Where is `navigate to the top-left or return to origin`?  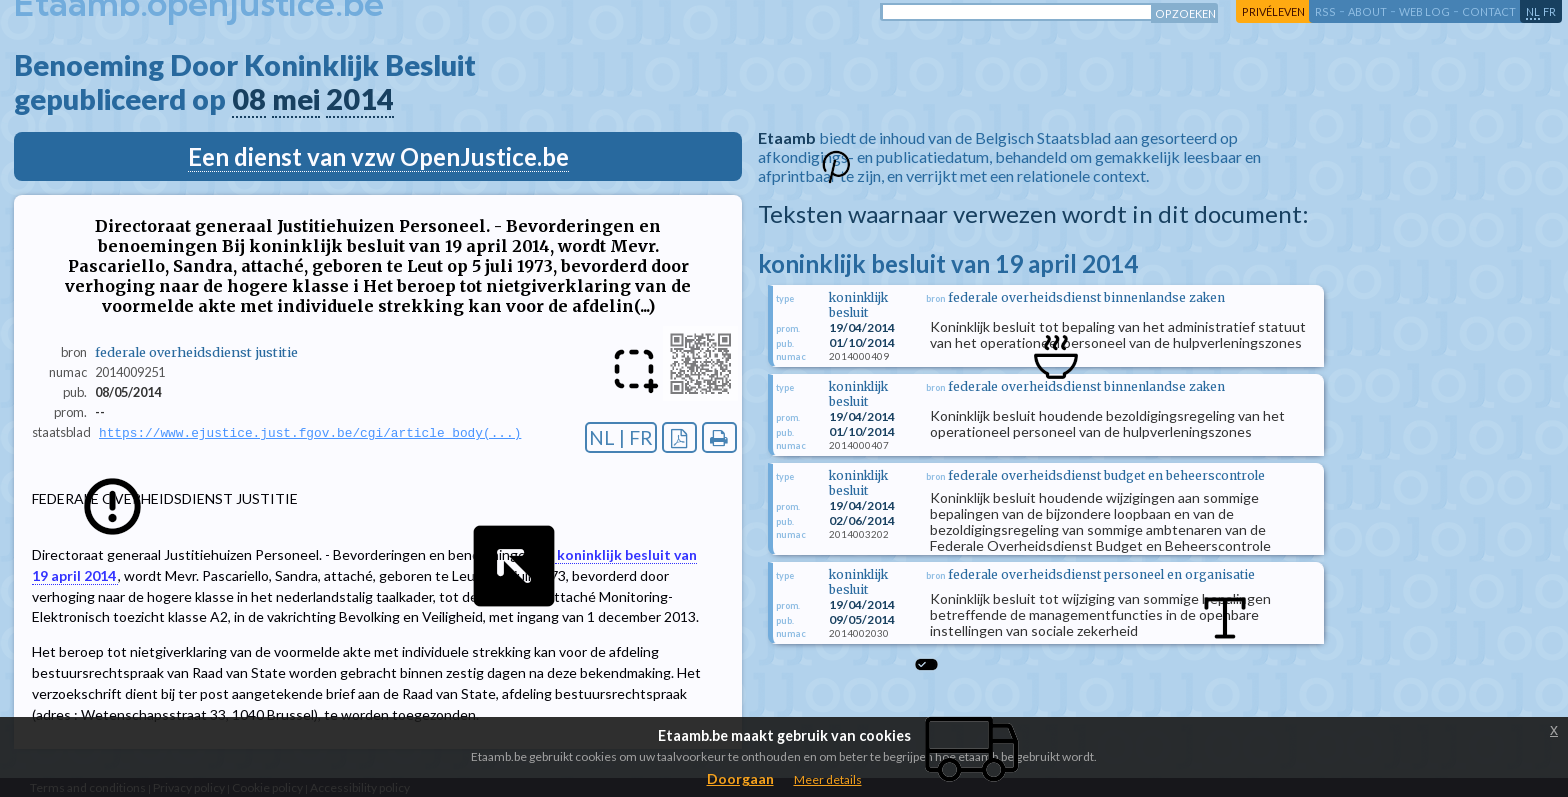 navigate to the top-left or return to origin is located at coordinates (514, 566).